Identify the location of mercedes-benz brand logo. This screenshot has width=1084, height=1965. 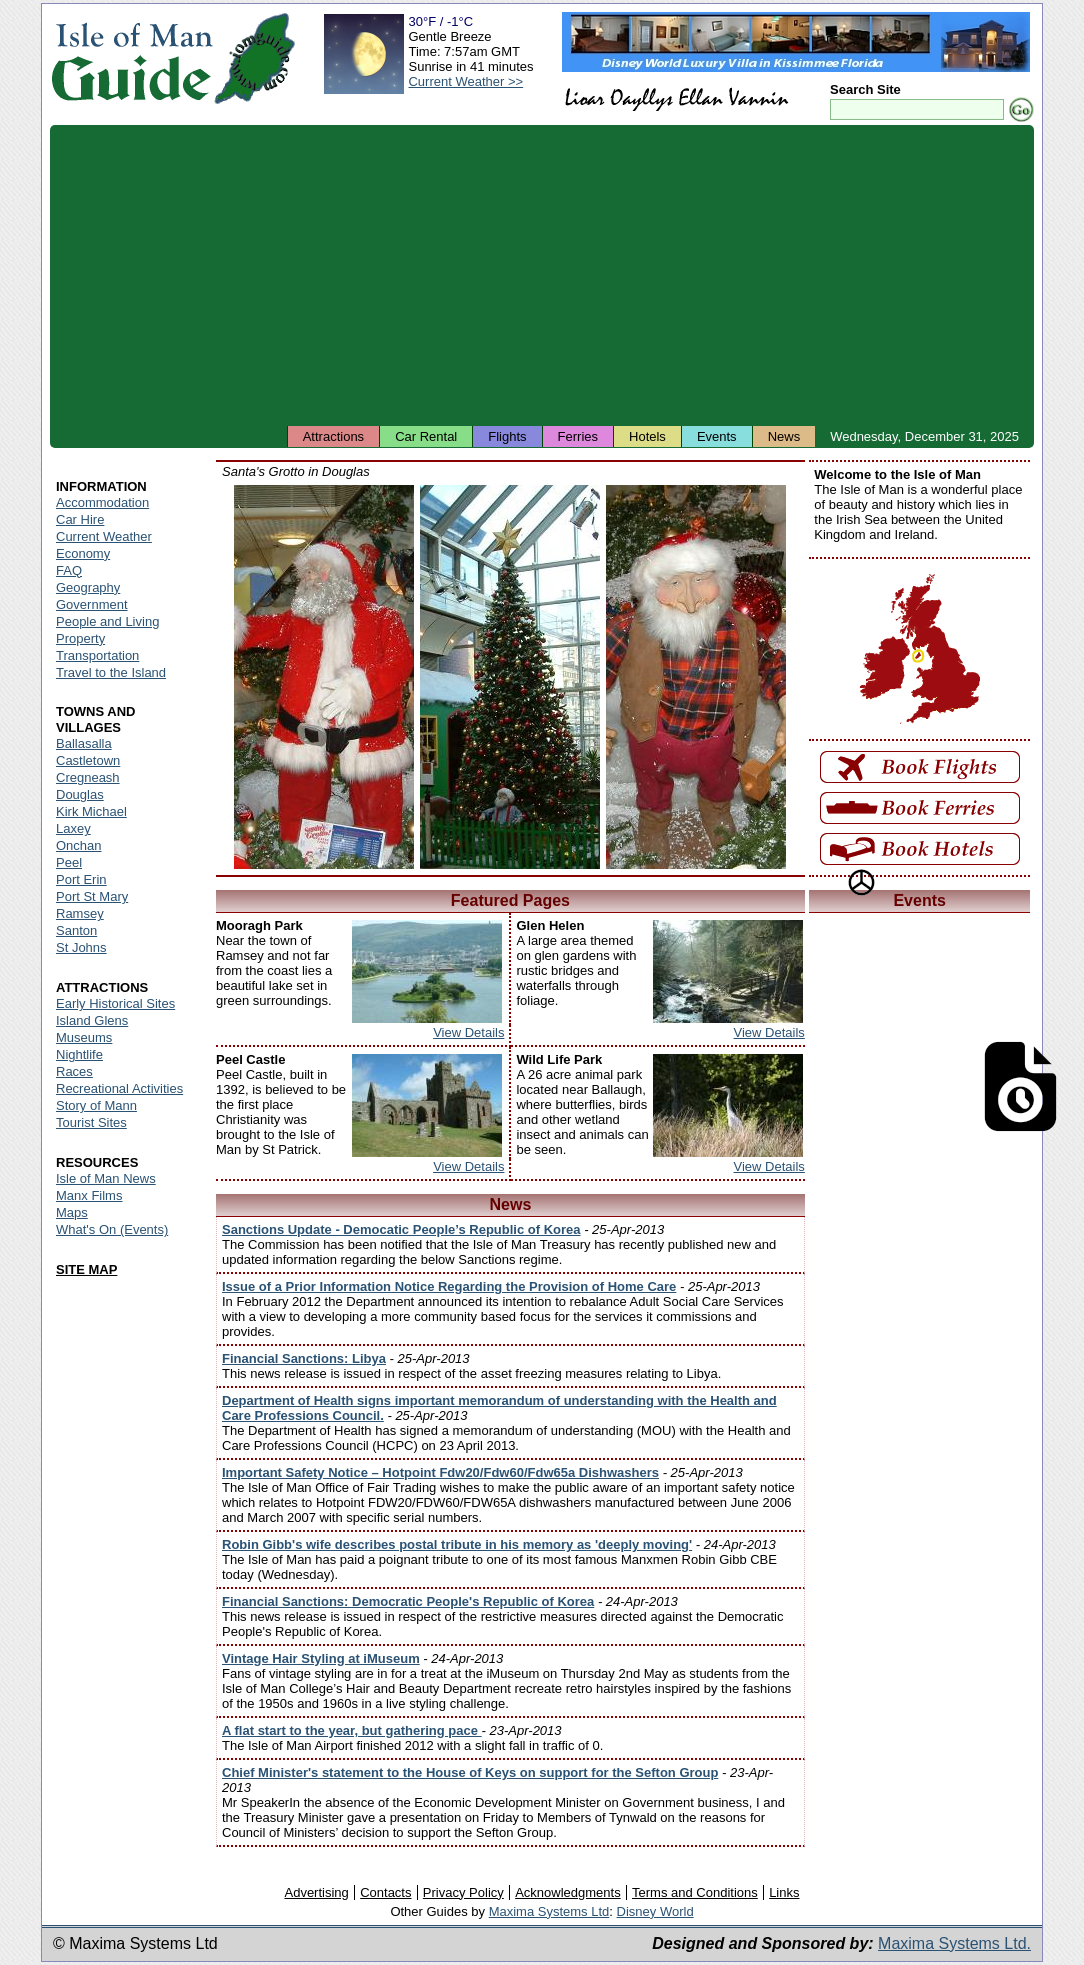
(861, 882).